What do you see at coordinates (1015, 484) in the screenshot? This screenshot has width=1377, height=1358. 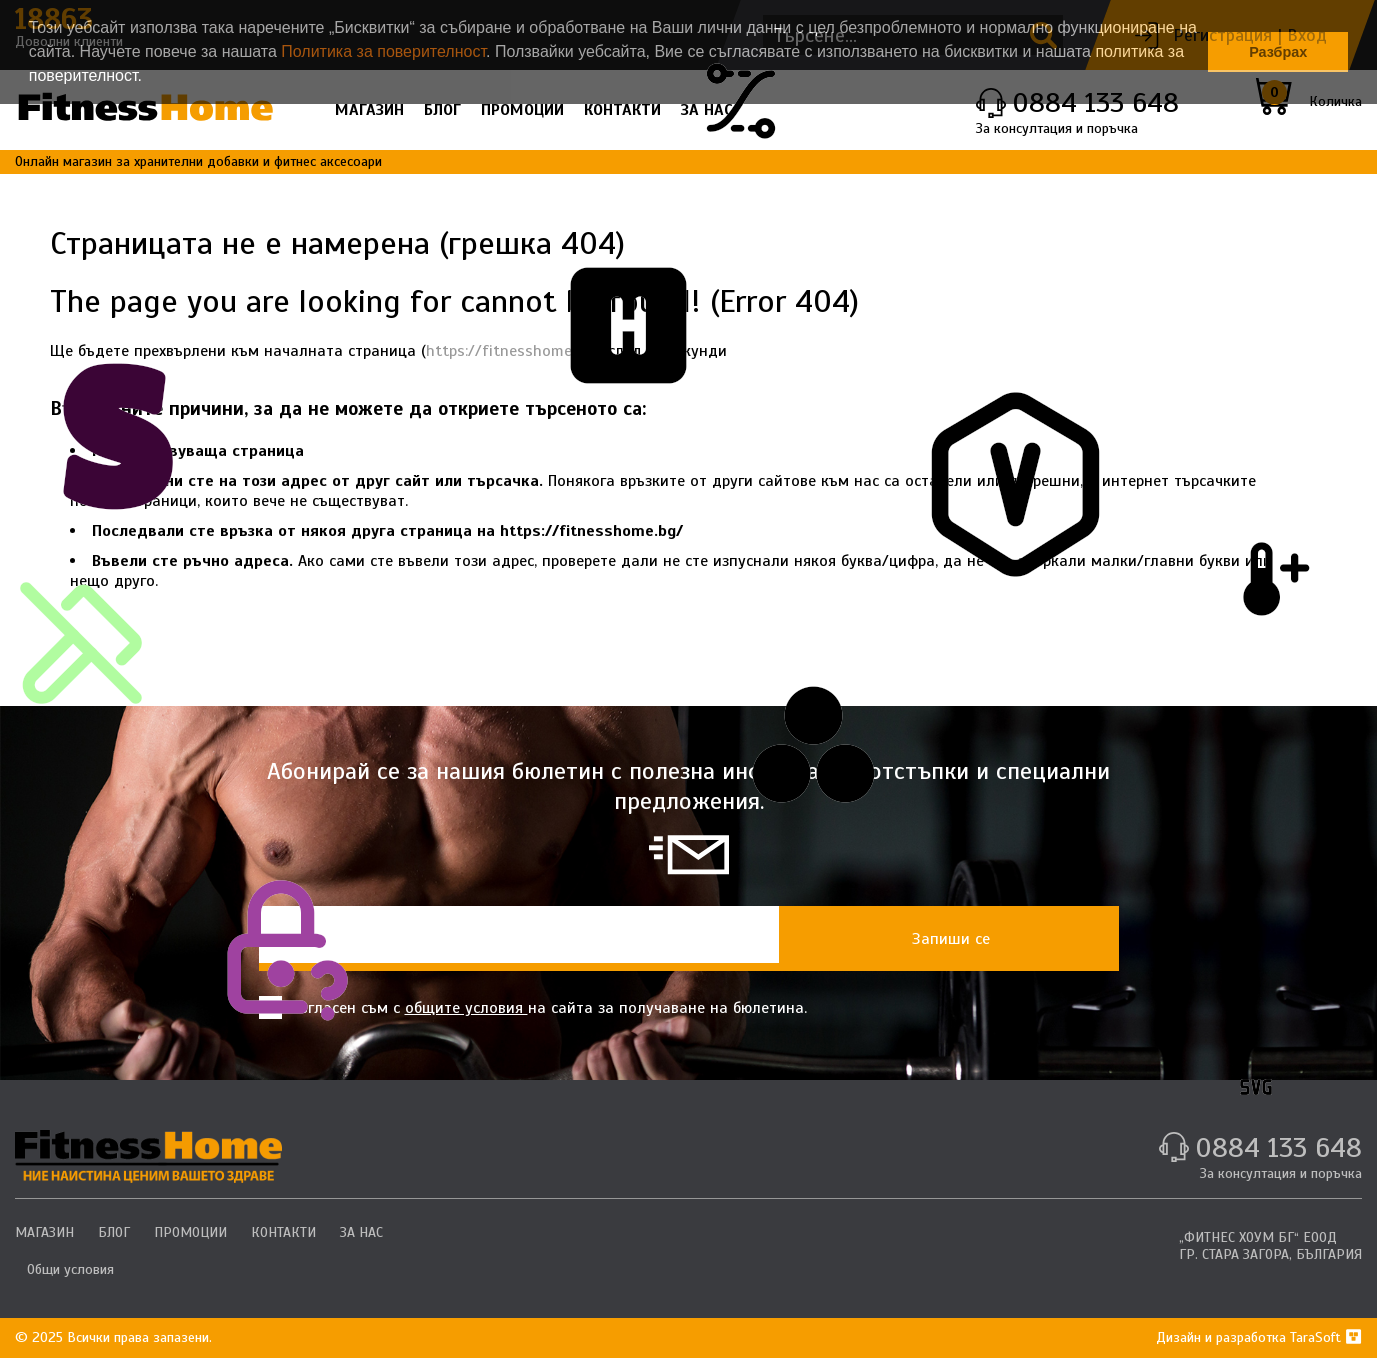 I see `version indicator or version number badge` at bounding box center [1015, 484].